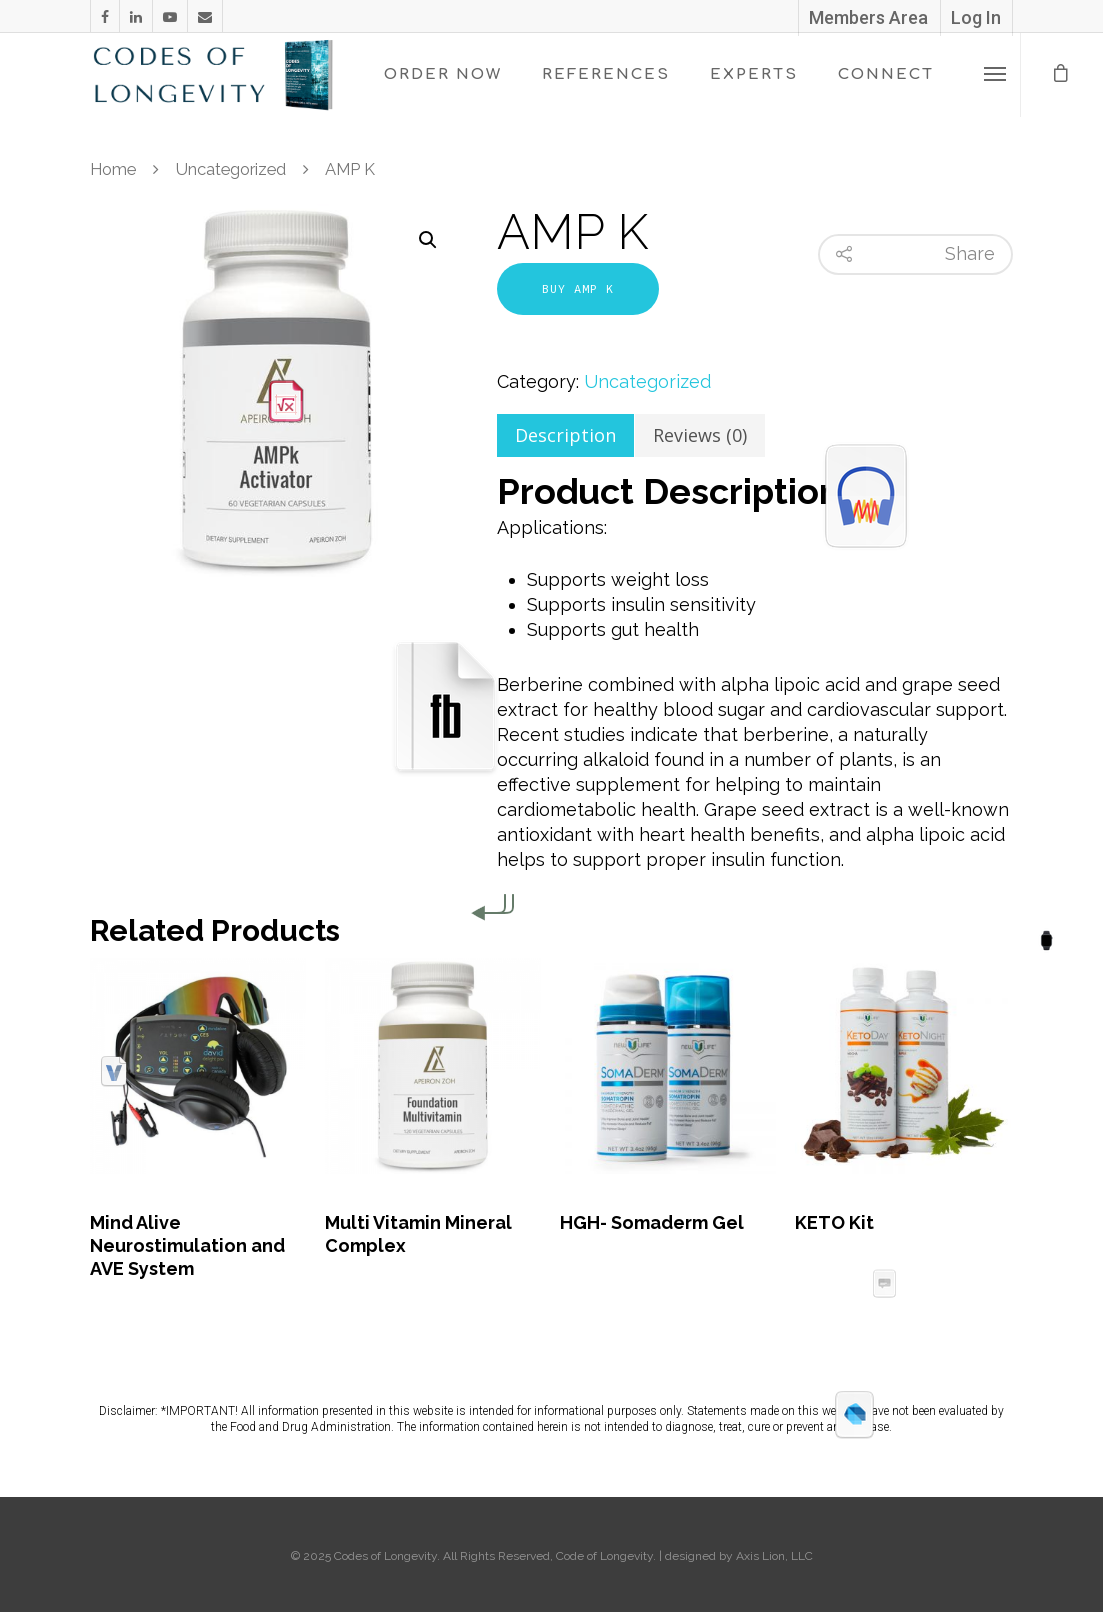  Describe the element at coordinates (854, 1414) in the screenshot. I see `a dart programming language source file` at that location.